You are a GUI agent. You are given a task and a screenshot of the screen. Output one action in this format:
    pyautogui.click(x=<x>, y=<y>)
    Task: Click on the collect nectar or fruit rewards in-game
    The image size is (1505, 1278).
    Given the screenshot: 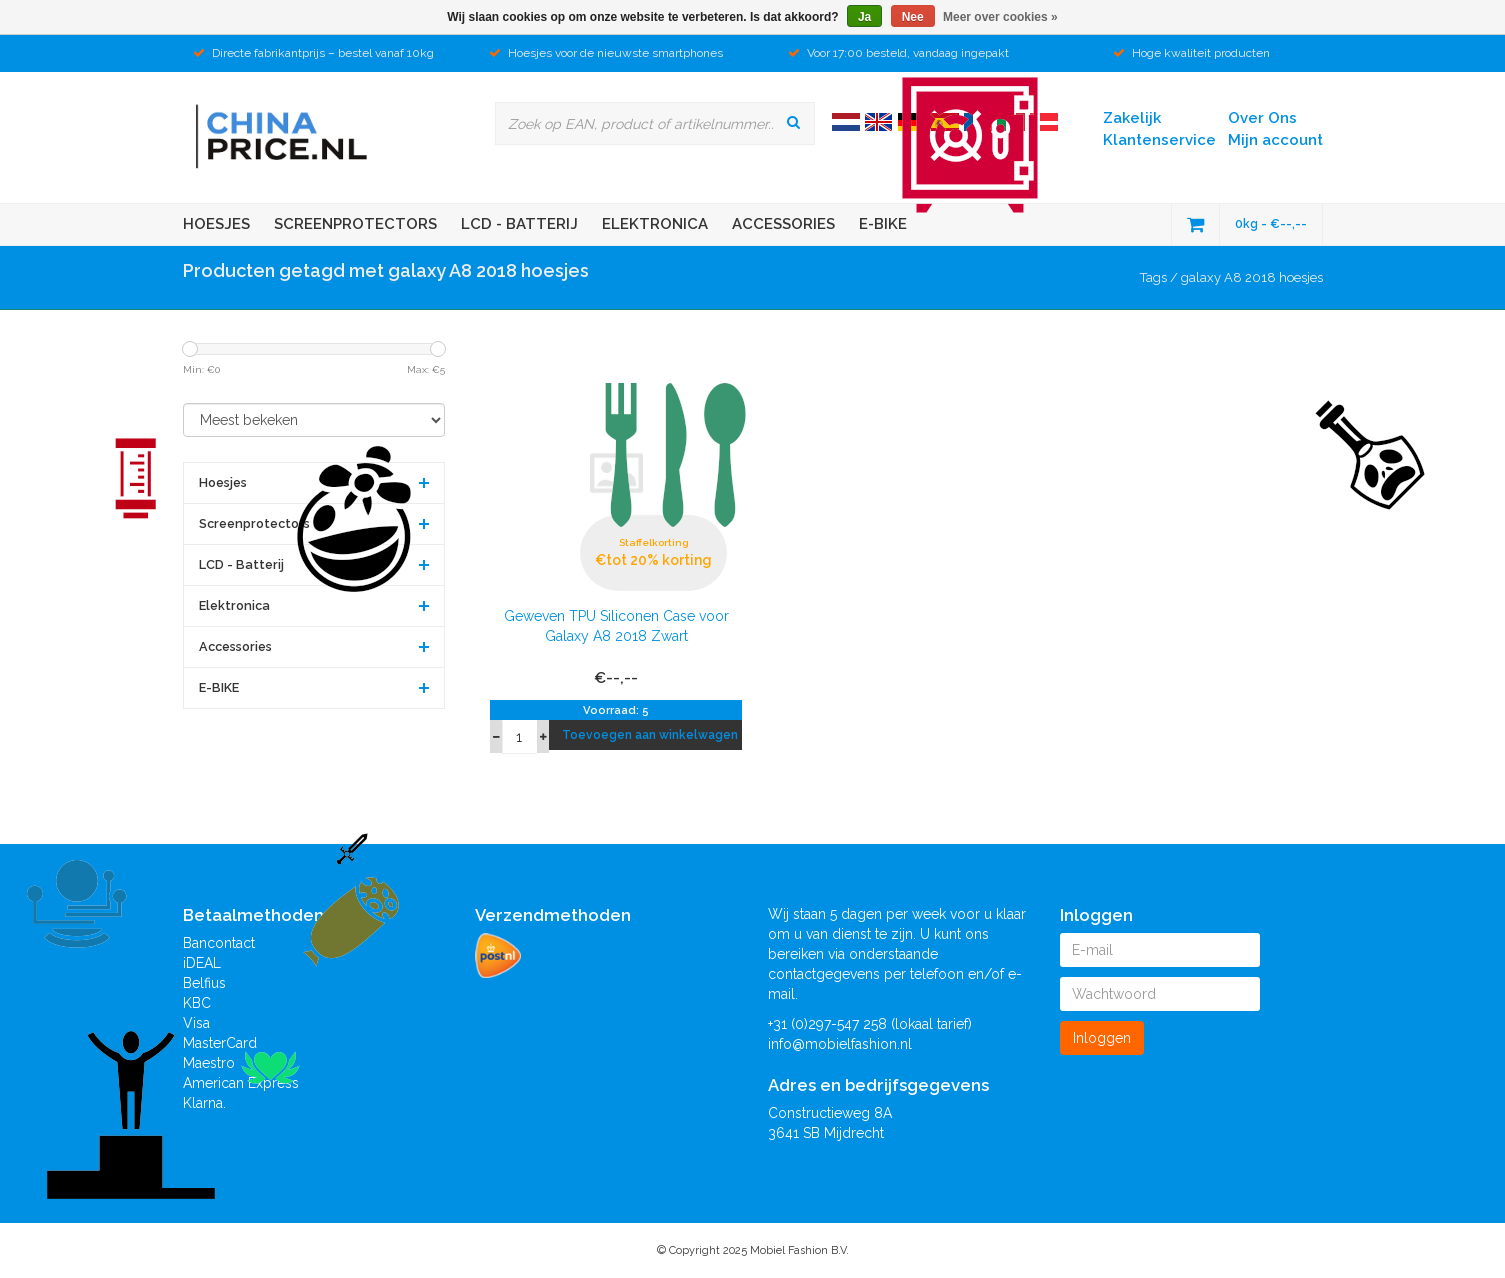 What is the action you would take?
    pyautogui.click(x=354, y=519)
    